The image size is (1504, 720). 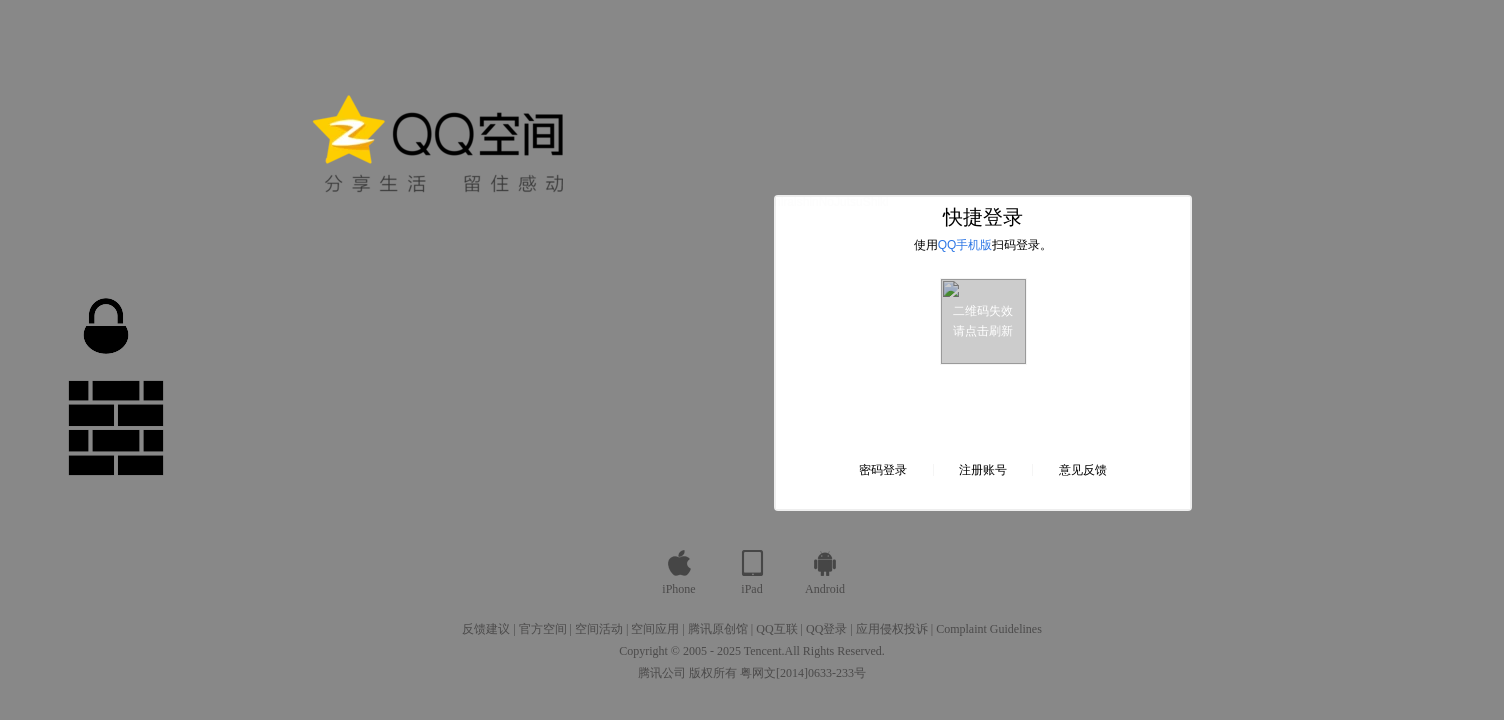 I want to click on indicates a wall or barrier element in a game, so click(x=116, y=428).